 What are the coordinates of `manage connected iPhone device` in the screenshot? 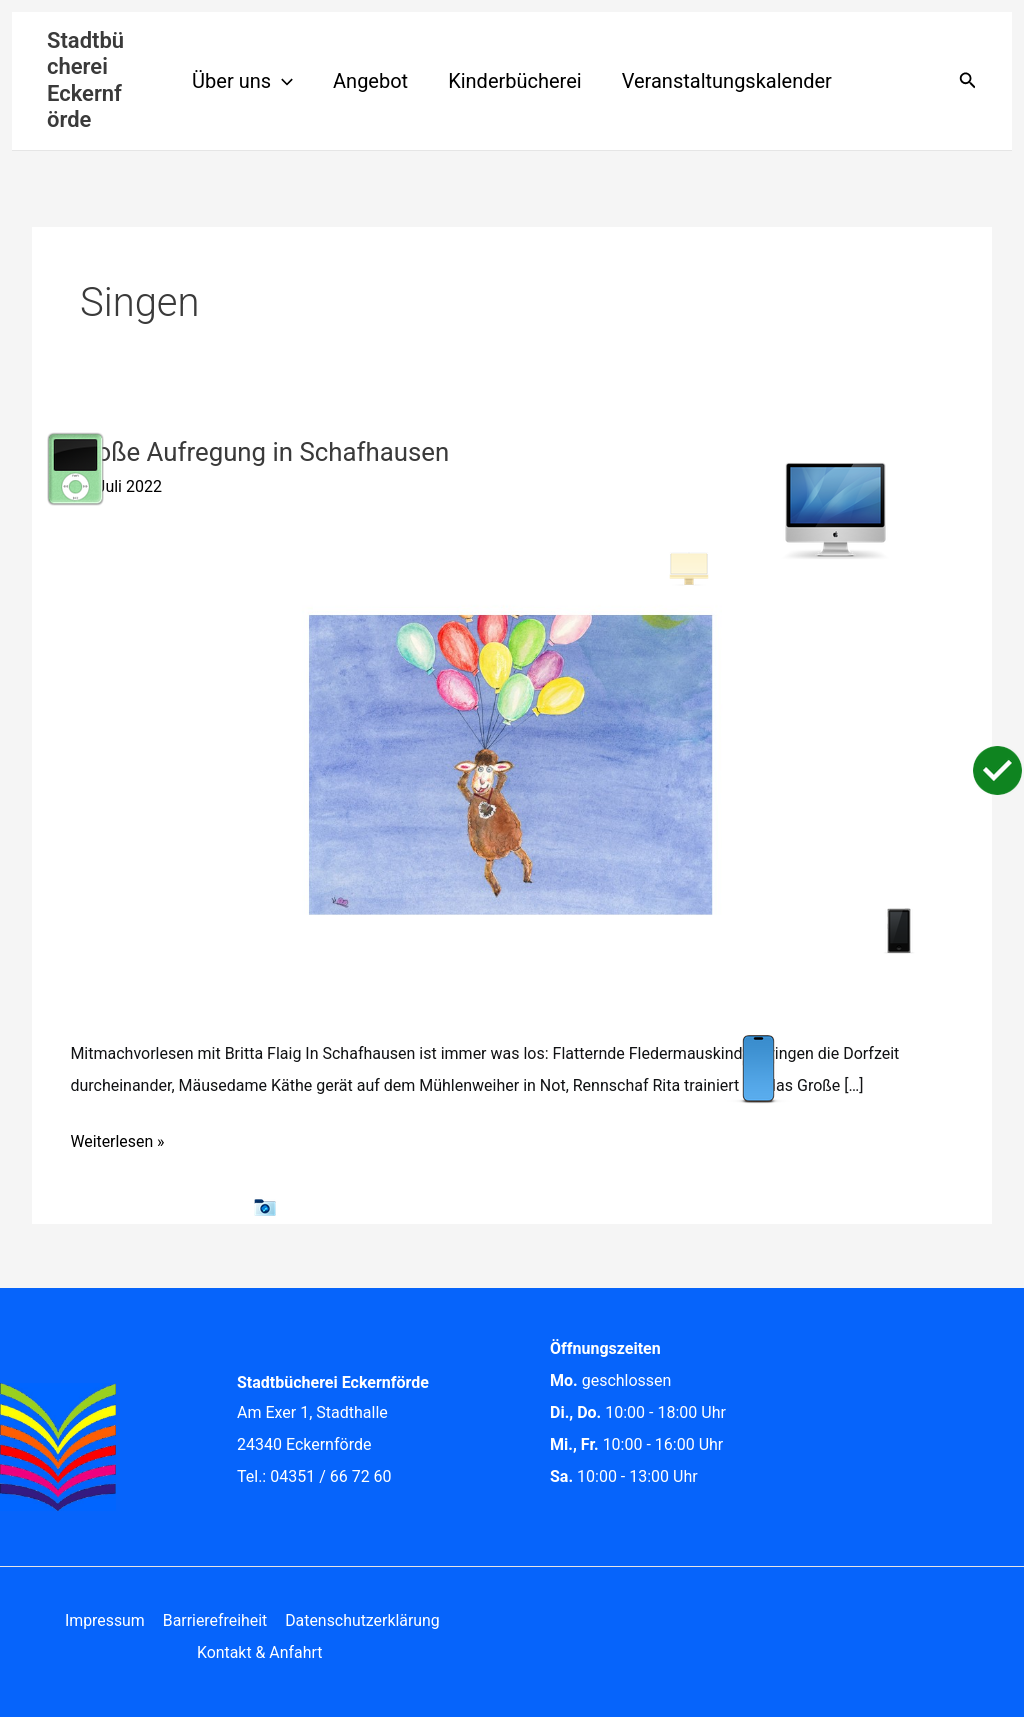 It's located at (758, 1069).